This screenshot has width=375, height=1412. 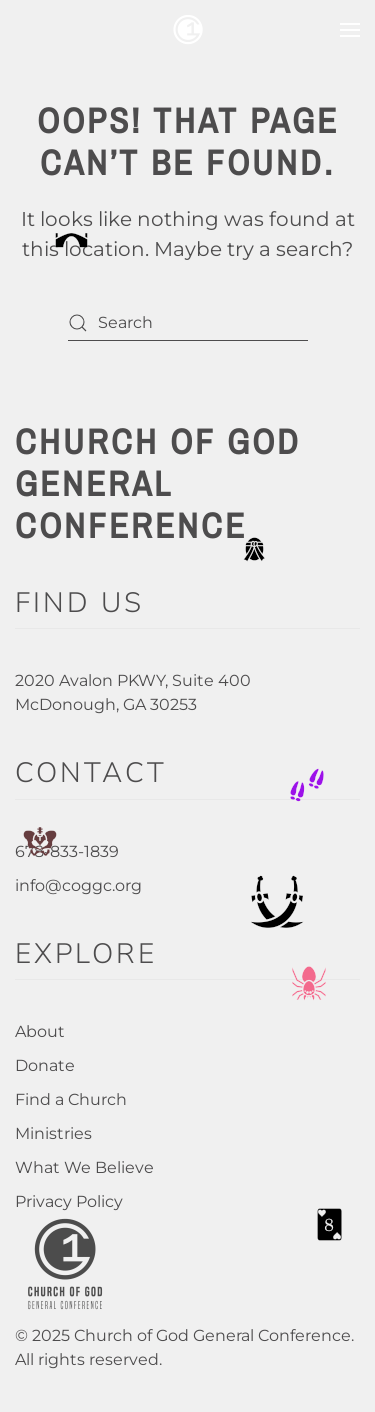 What do you see at coordinates (71, 232) in the screenshot?
I see `build or place a bridge structure` at bounding box center [71, 232].